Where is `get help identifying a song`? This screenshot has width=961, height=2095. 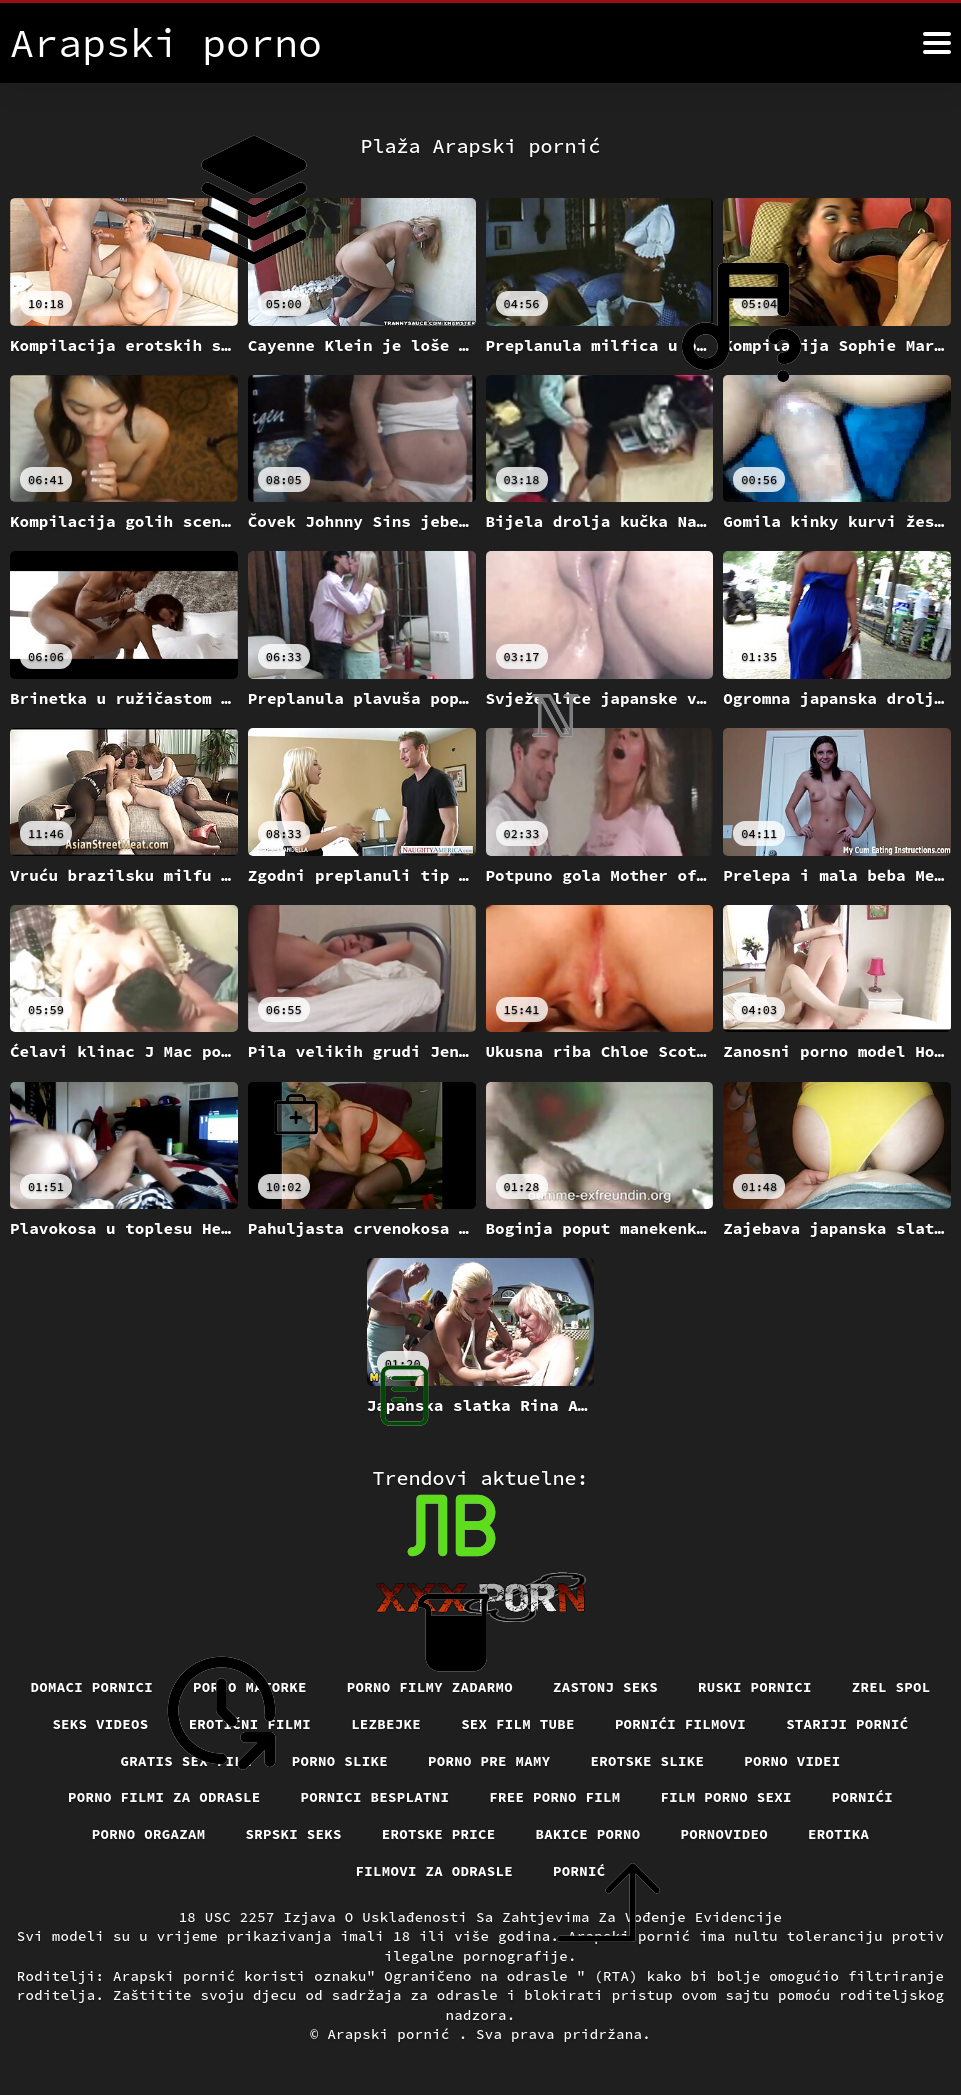
get help identifying a song is located at coordinates (741, 316).